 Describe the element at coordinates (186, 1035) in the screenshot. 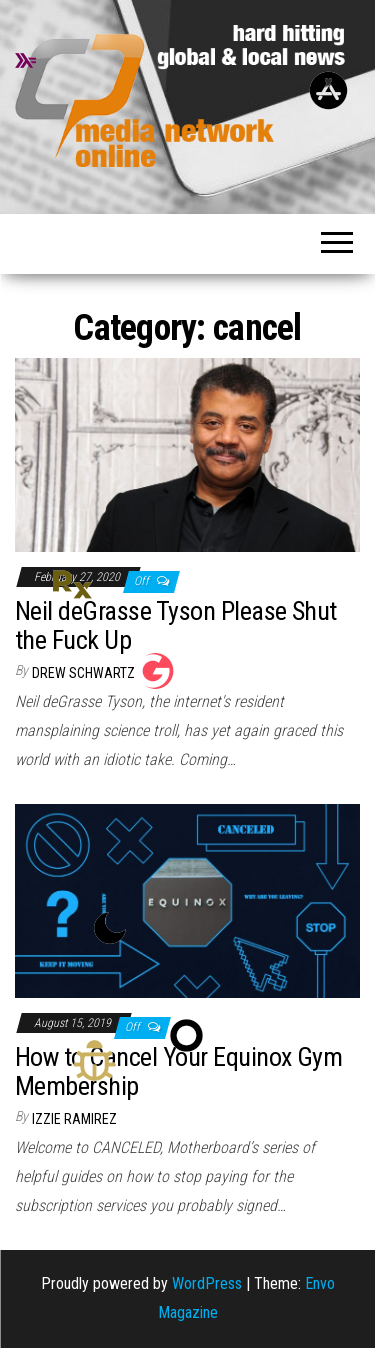

I see `indicates loading or processing in progress` at that location.